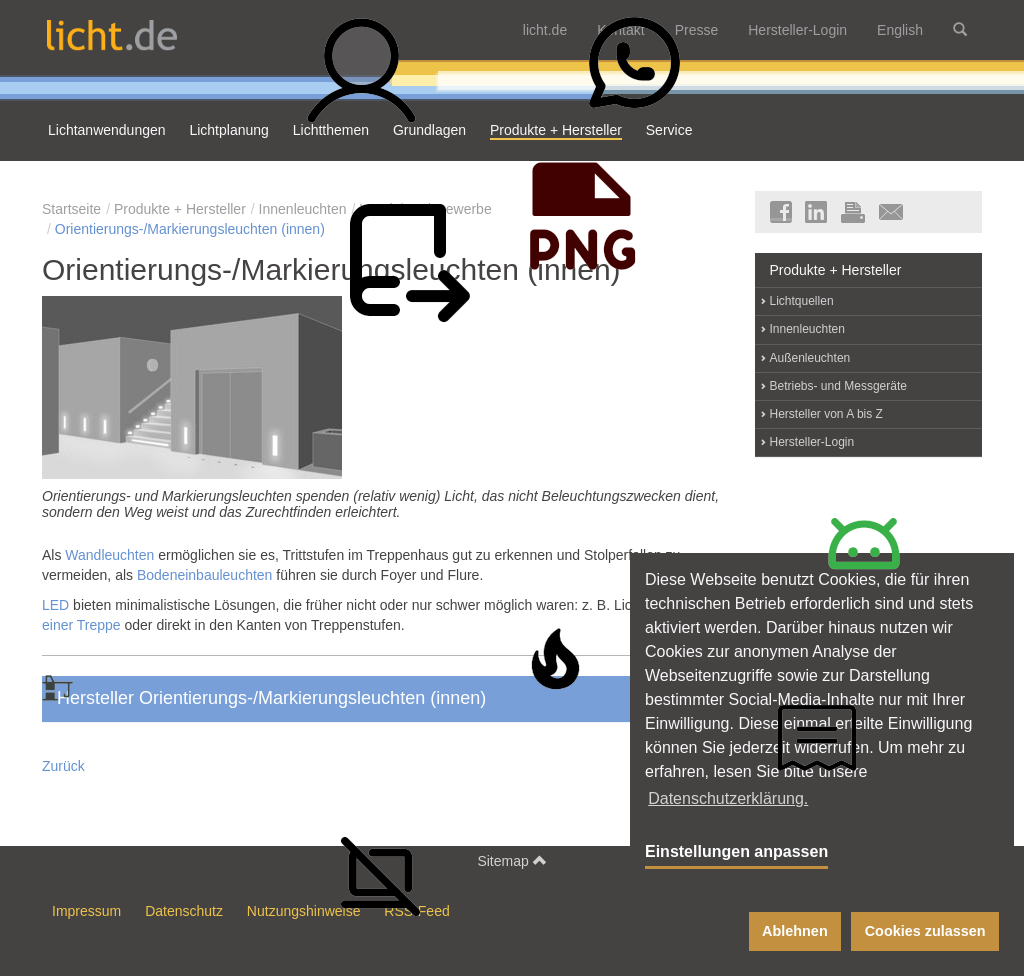 The image size is (1024, 976). What do you see at coordinates (361, 72) in the screenshot?
I see `view your profile` at bounding box center [361, 72].